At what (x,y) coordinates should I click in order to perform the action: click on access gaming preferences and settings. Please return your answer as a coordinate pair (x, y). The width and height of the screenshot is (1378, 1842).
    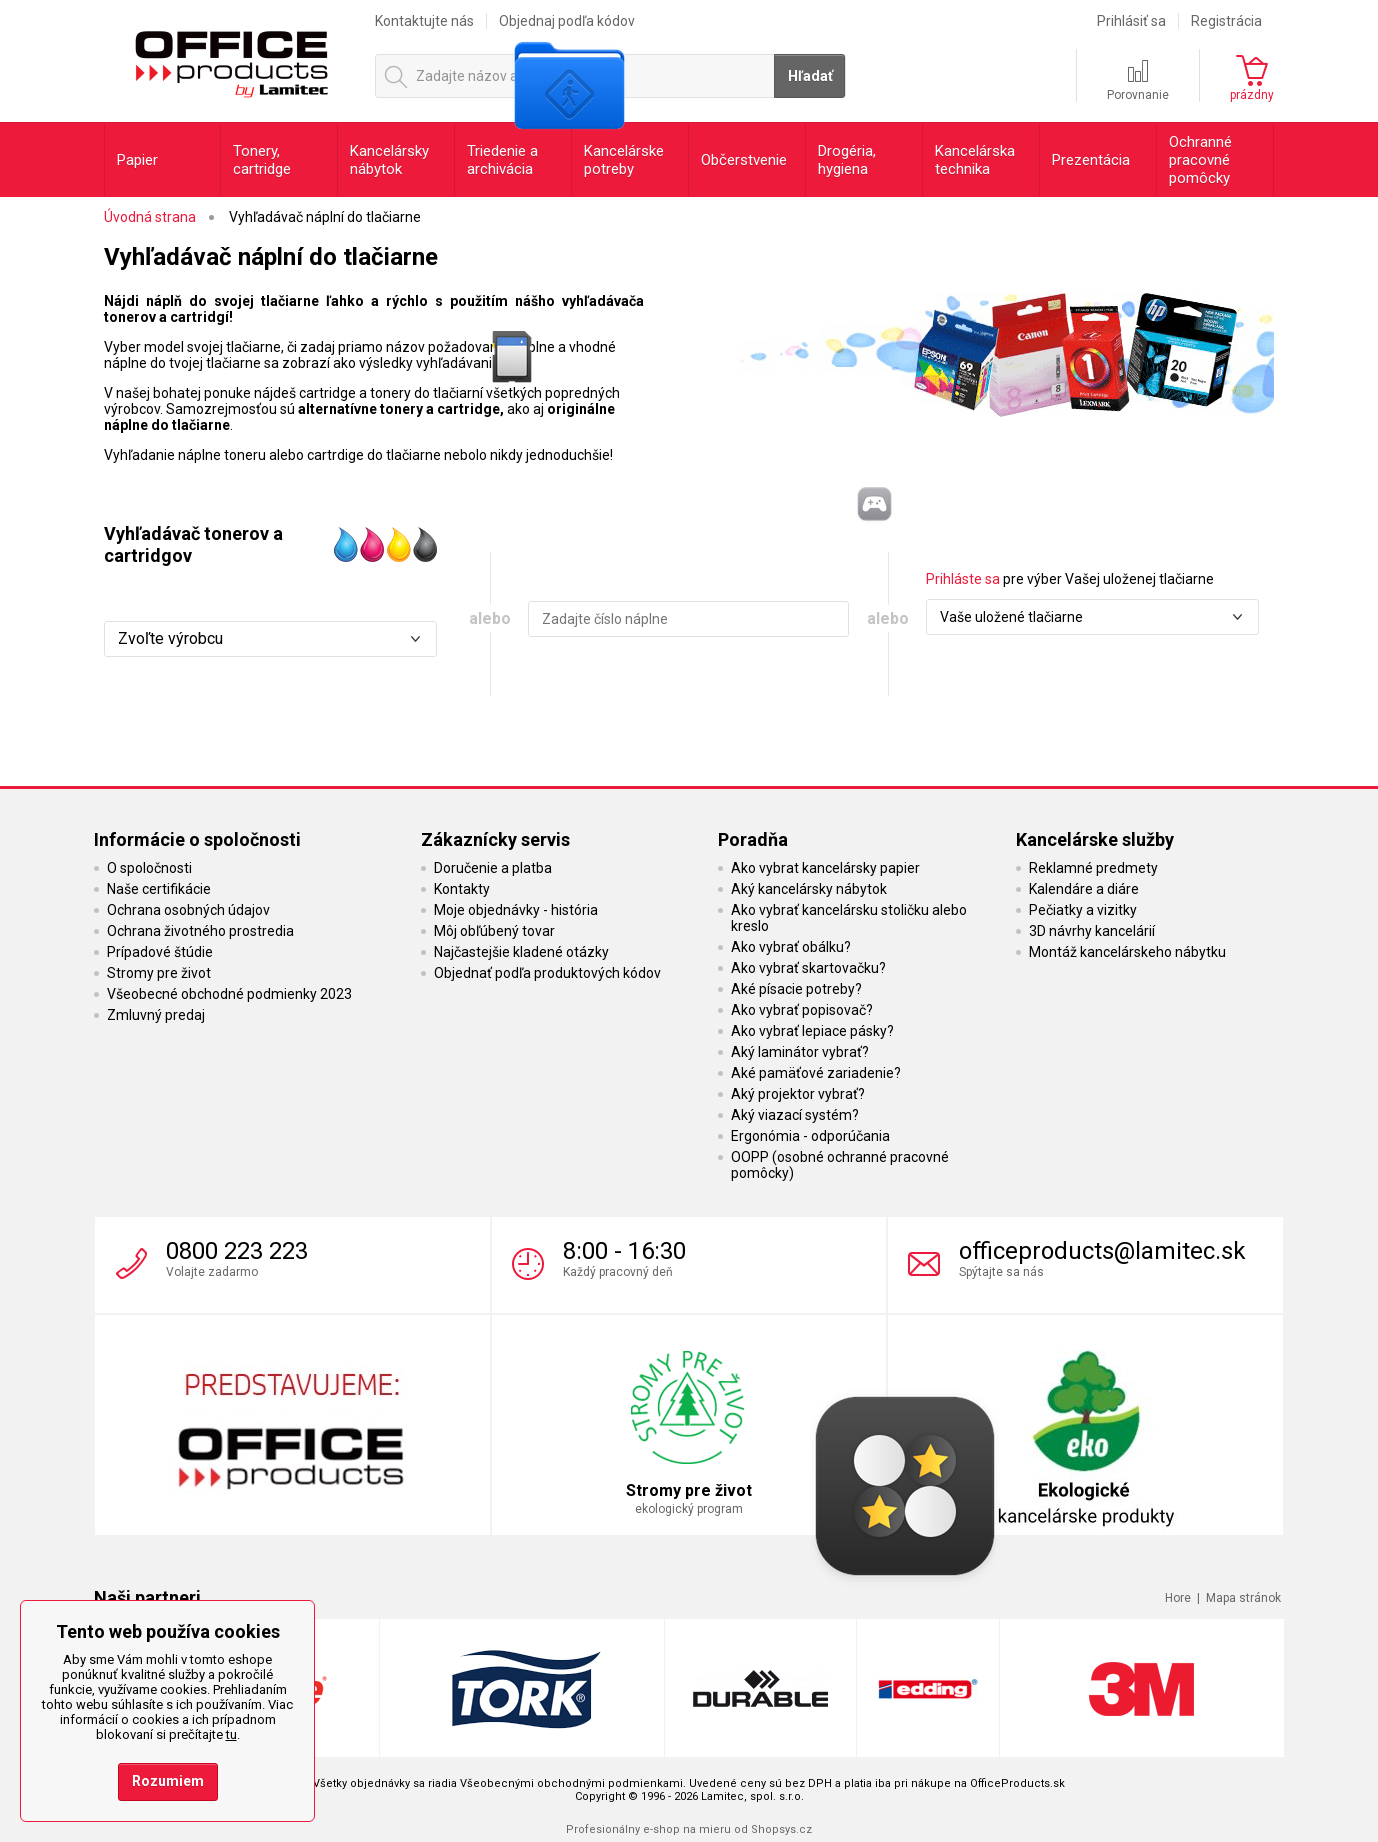
    Looking at the image, I should click on (874, 504).